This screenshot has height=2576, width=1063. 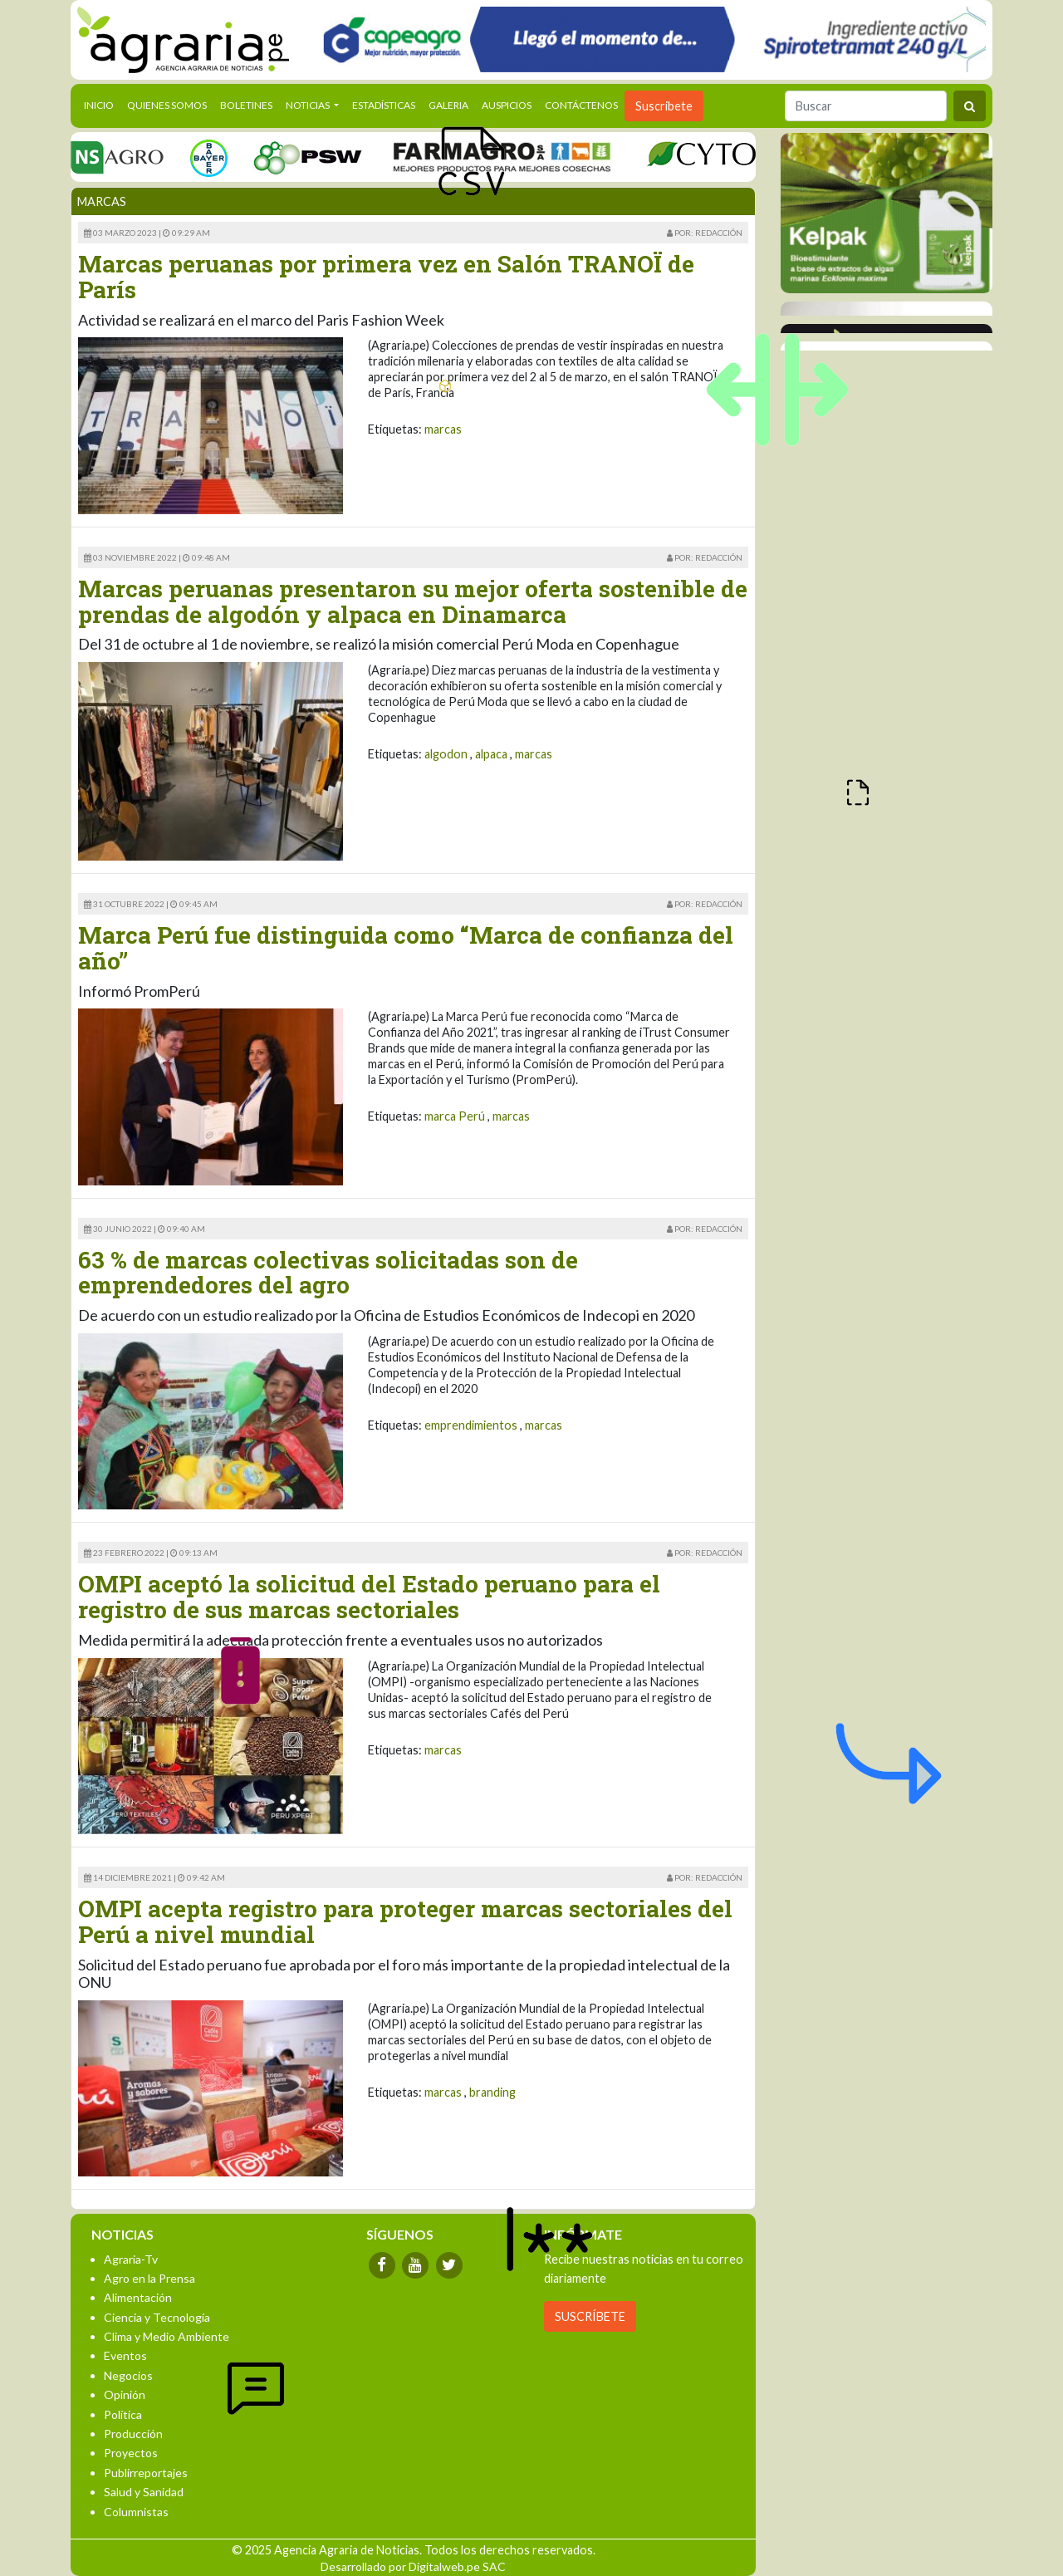 What do you see at coordinates (256, 2384) in the screenshot?
I see `open a chat or messaging feature` at bounding box center [256, 2384].